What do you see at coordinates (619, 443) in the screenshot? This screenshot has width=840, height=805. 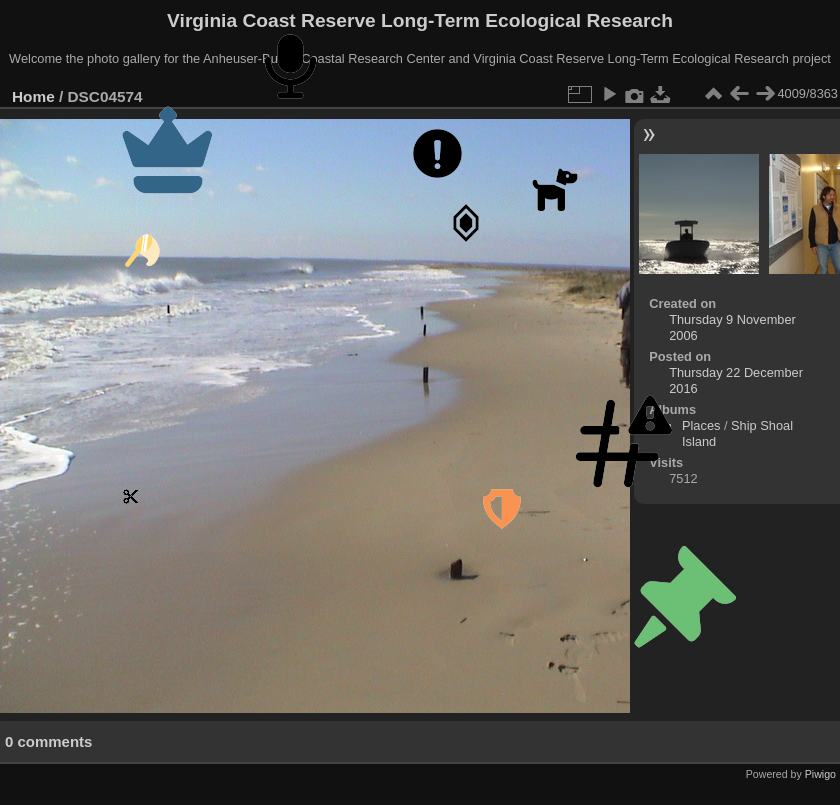 I see `indicates an age-restricted or nsfw text channel` at bounding box center [619, 443].